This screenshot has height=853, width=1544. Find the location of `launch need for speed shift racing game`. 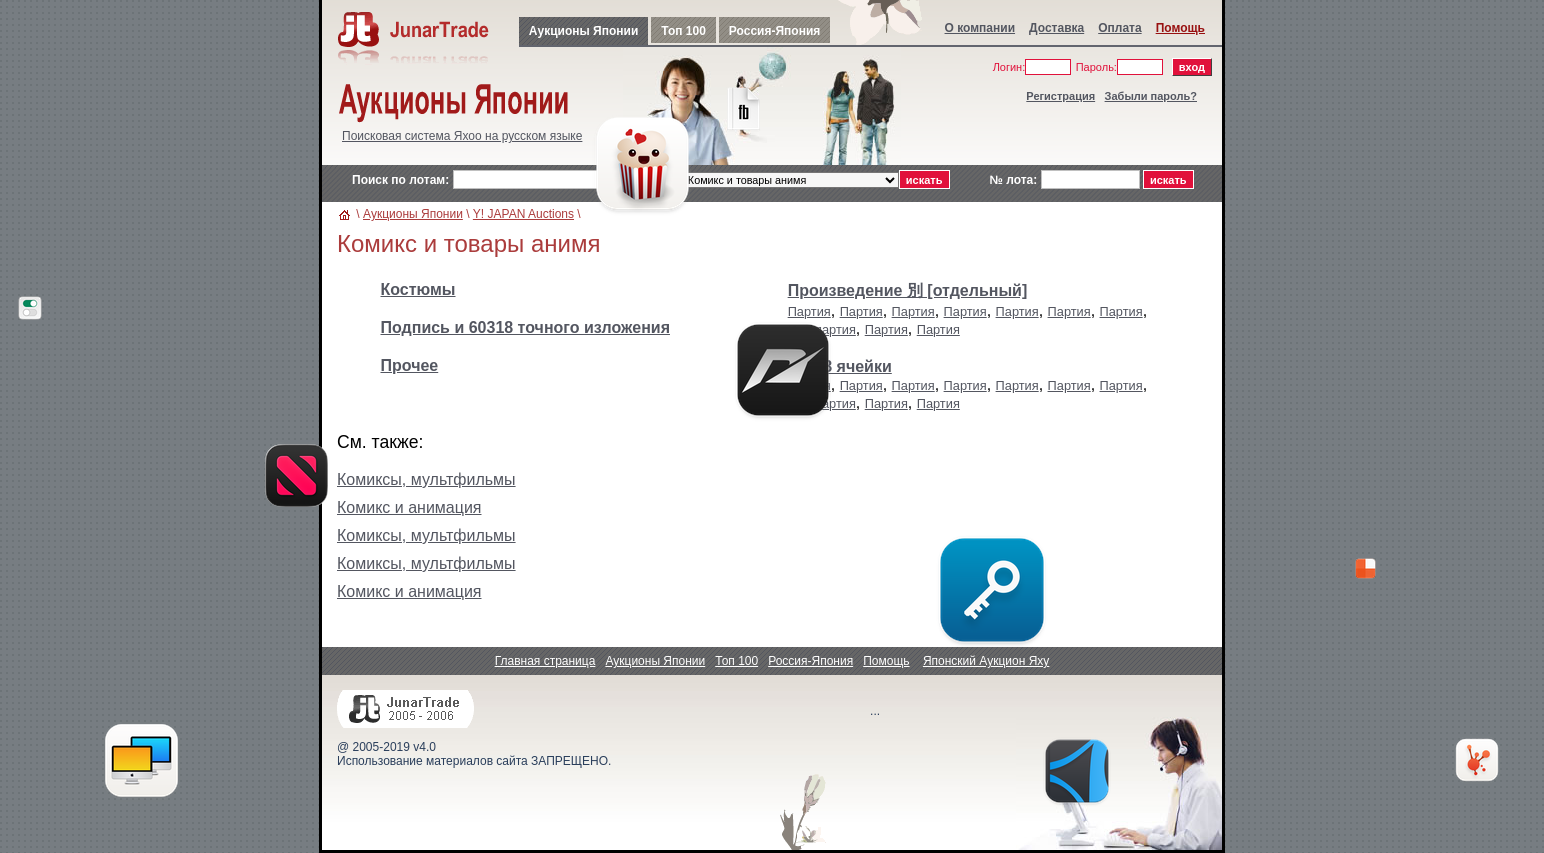

launch need for speed shift racing game is located at coordinates (783, 370).